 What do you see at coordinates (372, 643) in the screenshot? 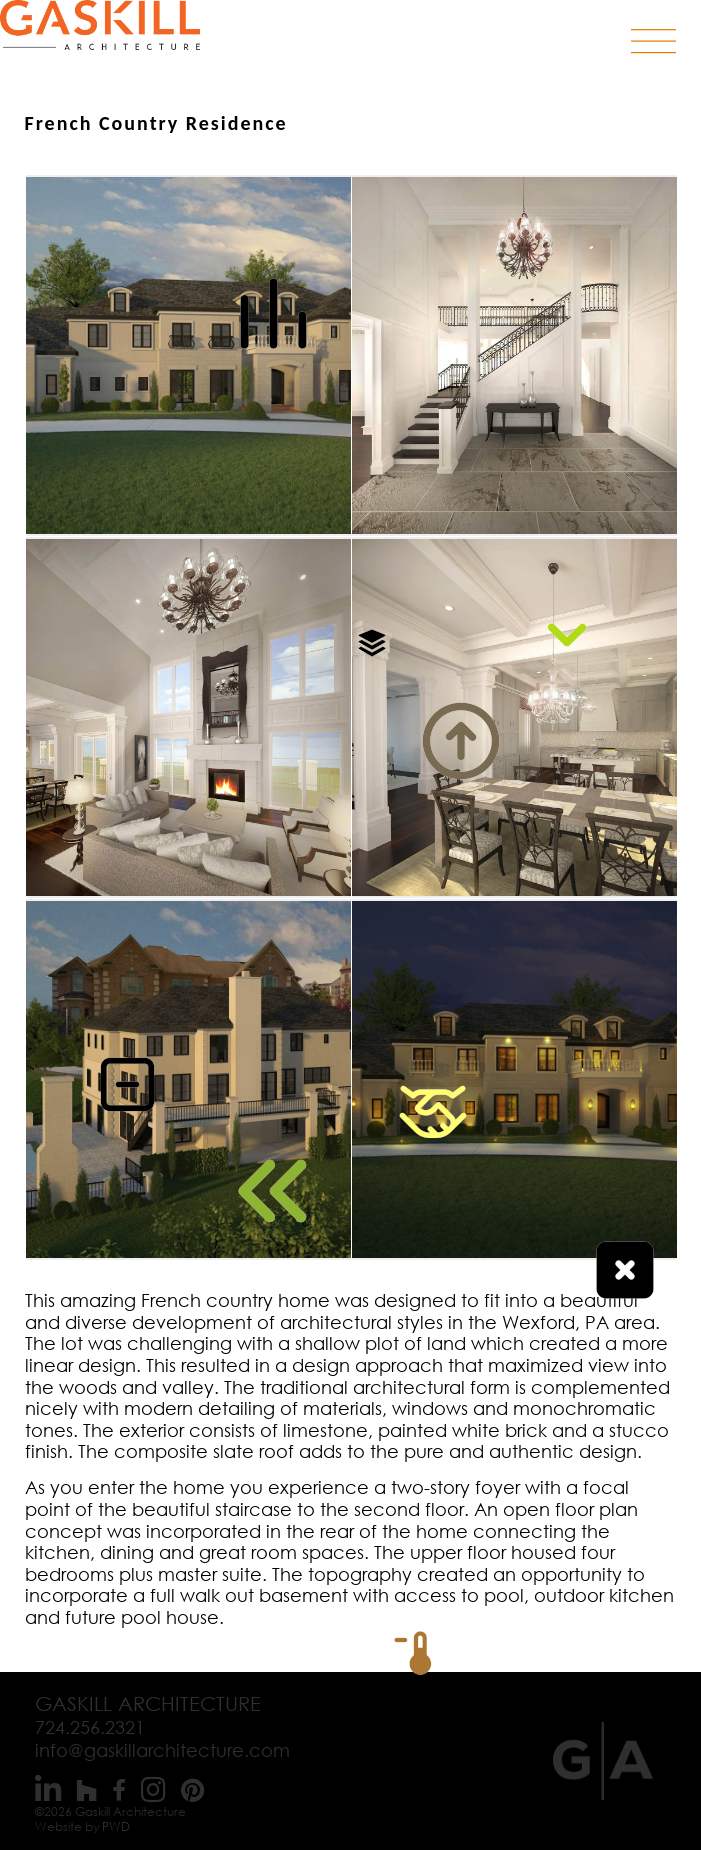
I see `toggle layer visibility` at bounding box center [372, 643].